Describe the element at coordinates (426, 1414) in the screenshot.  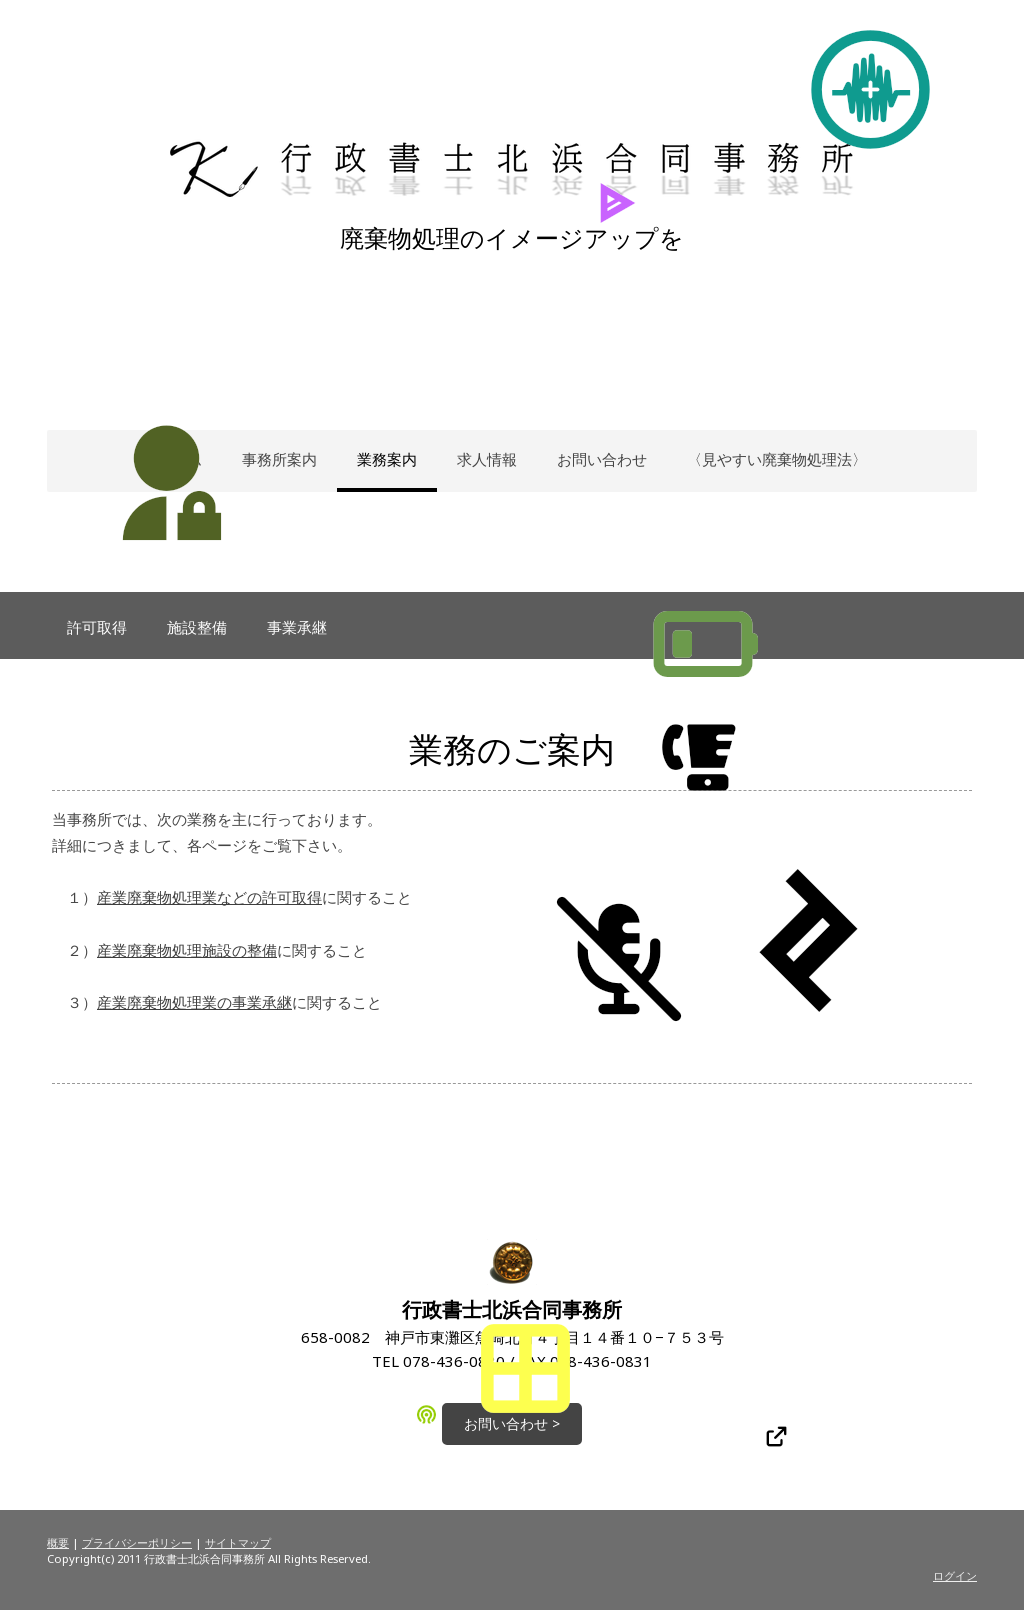
I see `ceph distributed storage platform logo` at that location.